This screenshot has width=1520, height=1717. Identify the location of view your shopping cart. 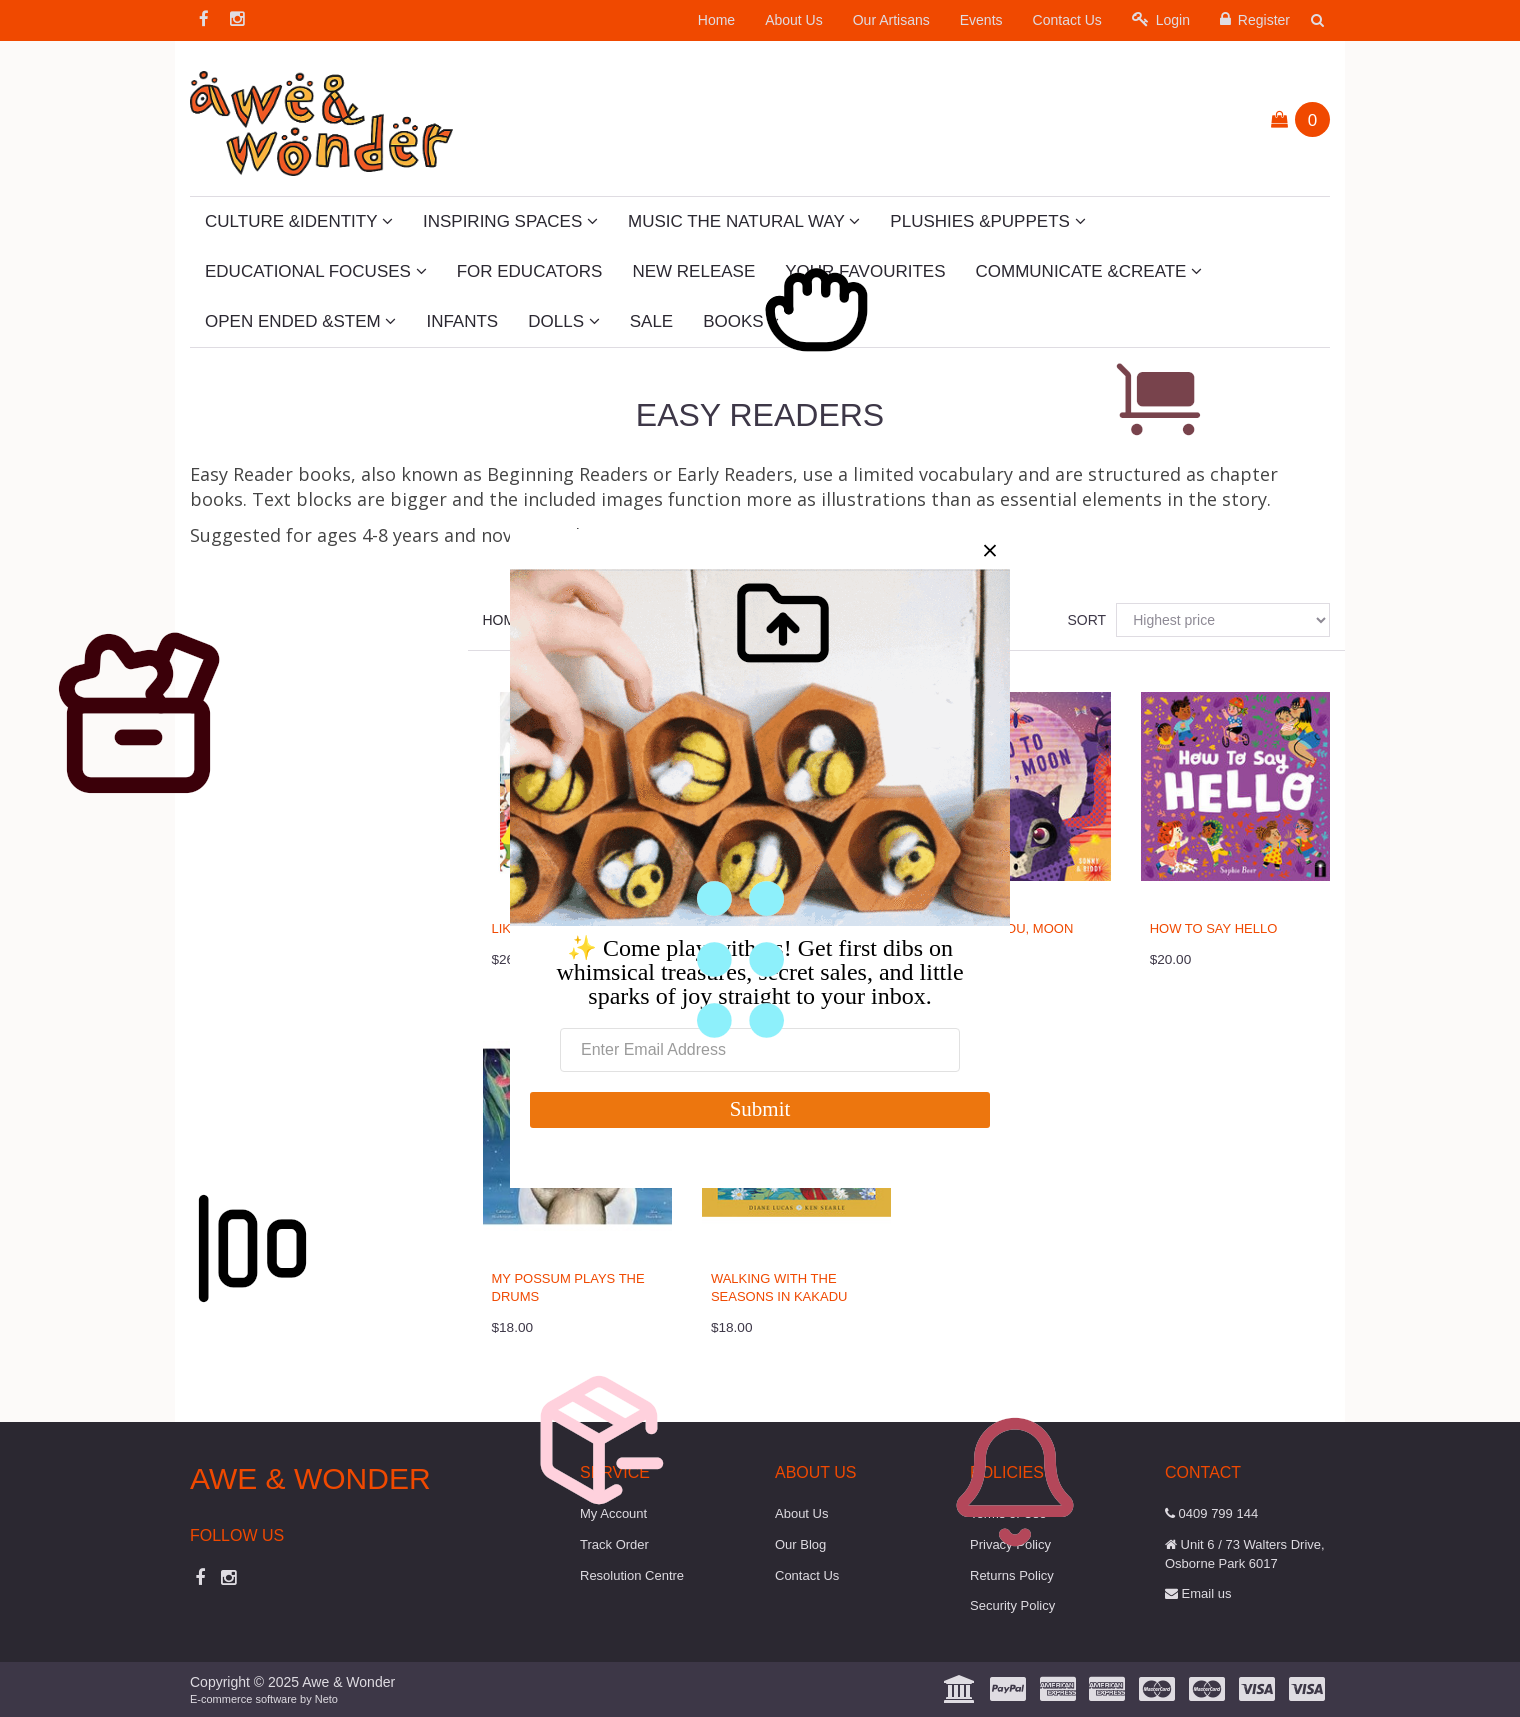
(1157, 395).